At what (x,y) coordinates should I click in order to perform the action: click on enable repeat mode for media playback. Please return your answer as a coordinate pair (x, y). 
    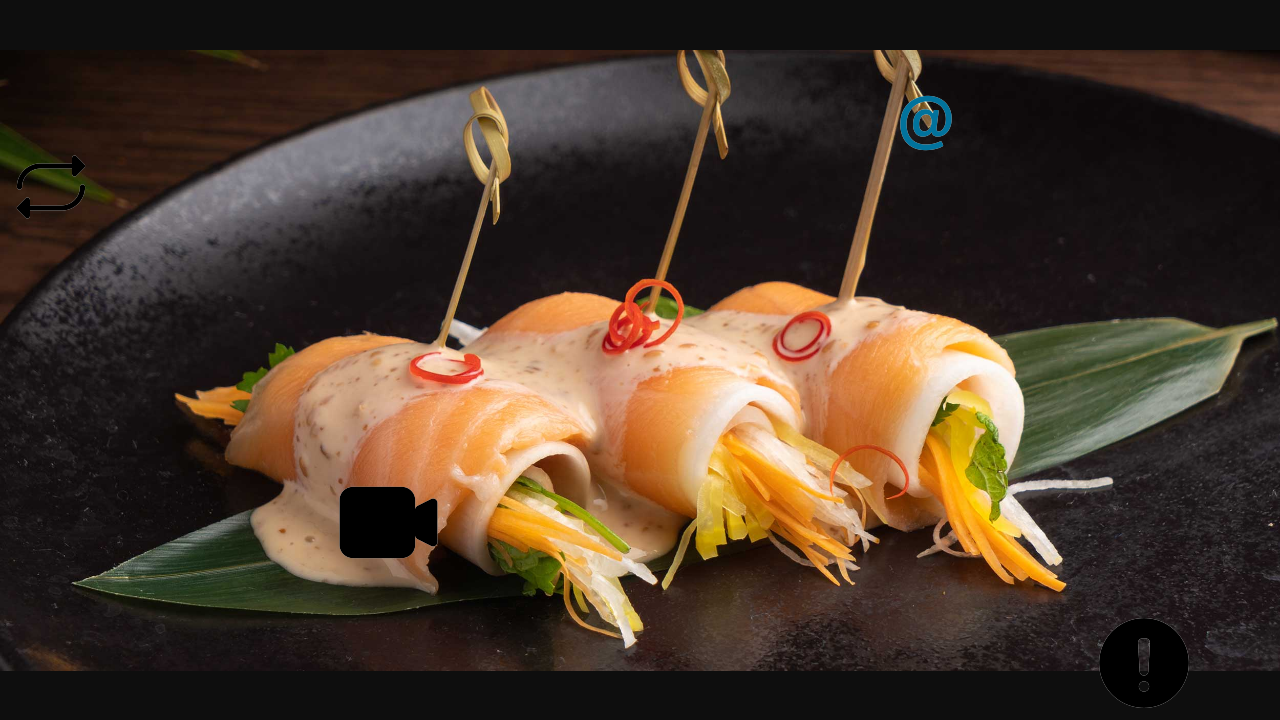
    Looking at the image, I should click on (51, 187).